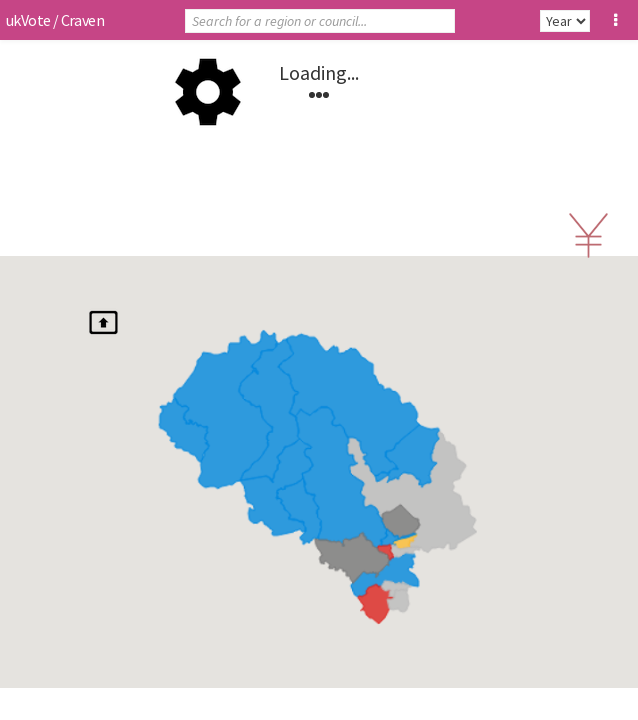  What do you see at coordinates (208, 92) in the screenshot?
I see `open settings menu` at bounding box center [208, 92].